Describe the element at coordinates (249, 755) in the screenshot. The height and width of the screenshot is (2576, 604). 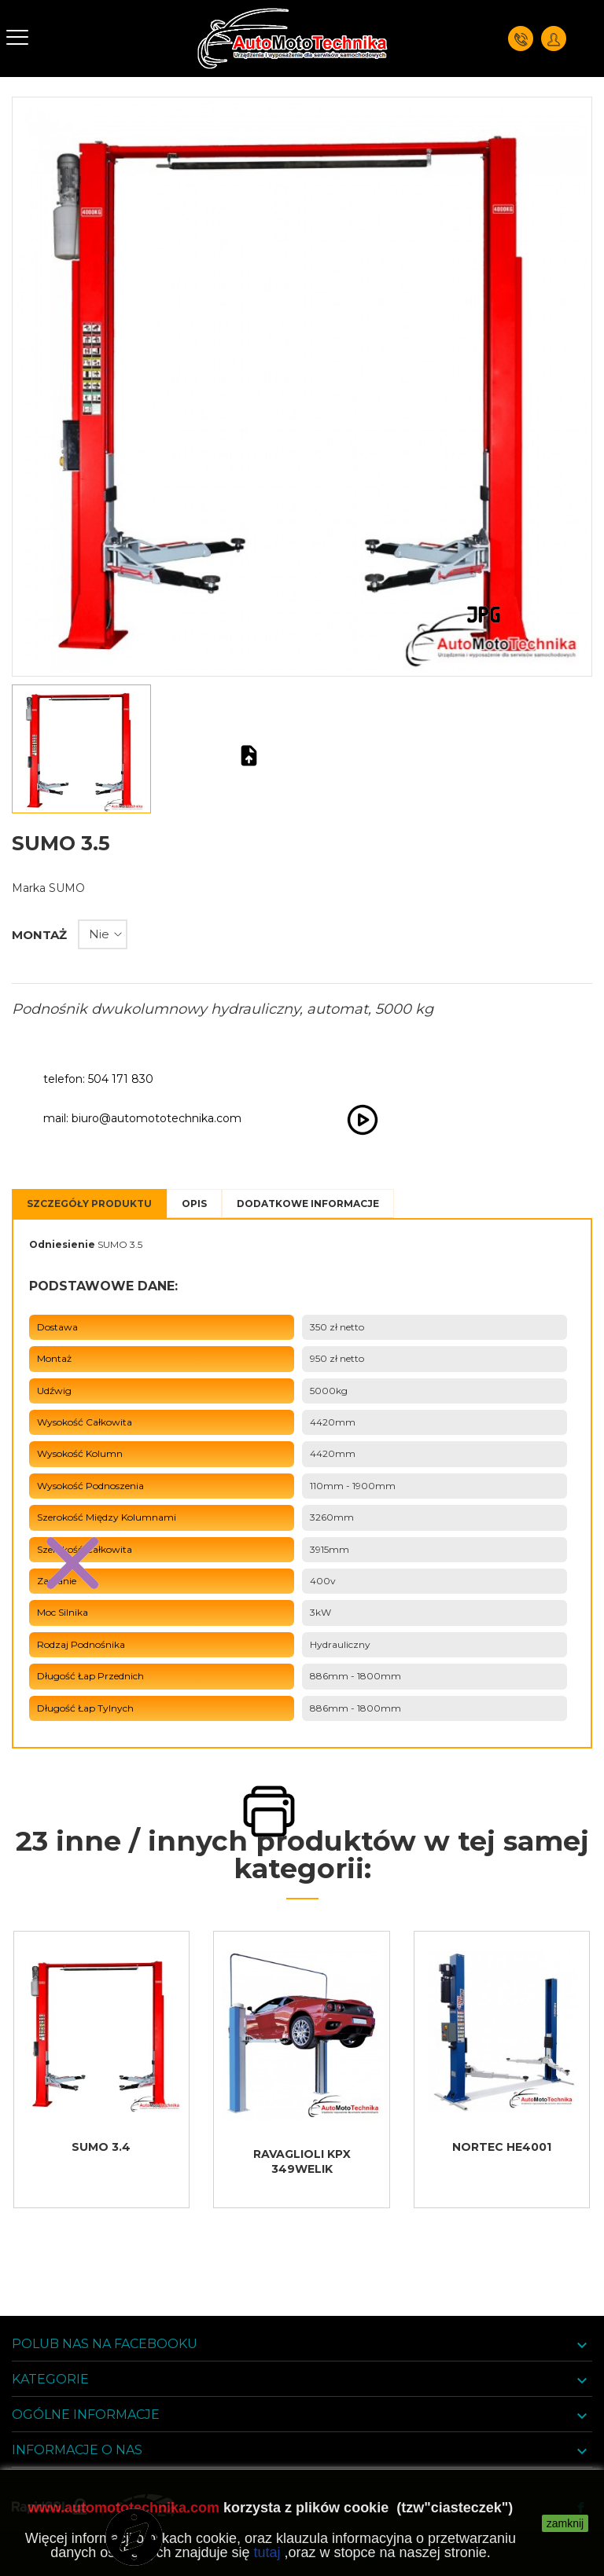
I see `upload a file` at that location.